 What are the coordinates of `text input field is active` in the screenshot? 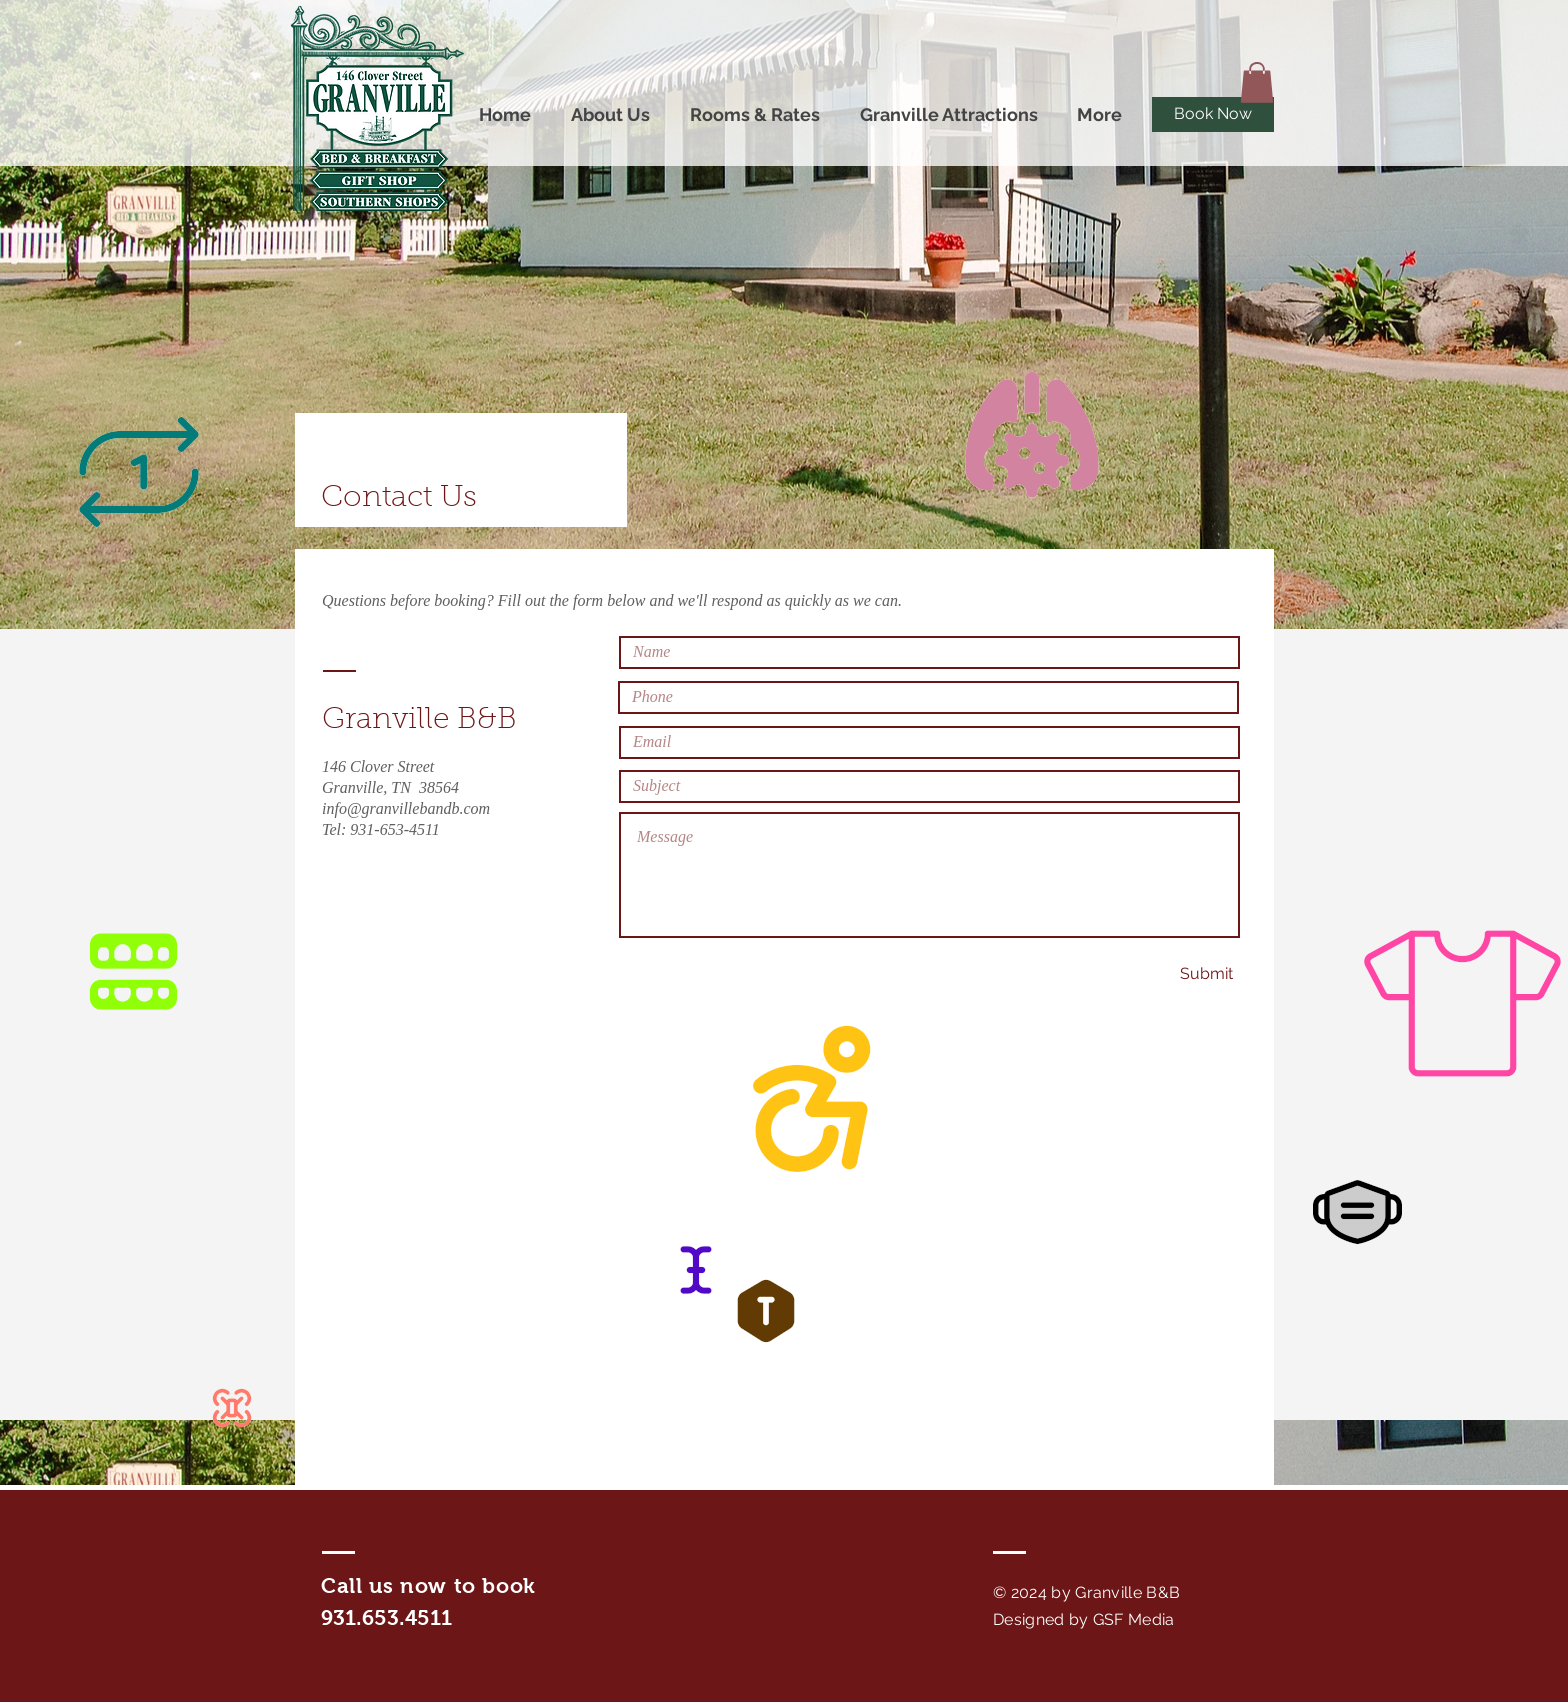 It's located at (696, 1270).